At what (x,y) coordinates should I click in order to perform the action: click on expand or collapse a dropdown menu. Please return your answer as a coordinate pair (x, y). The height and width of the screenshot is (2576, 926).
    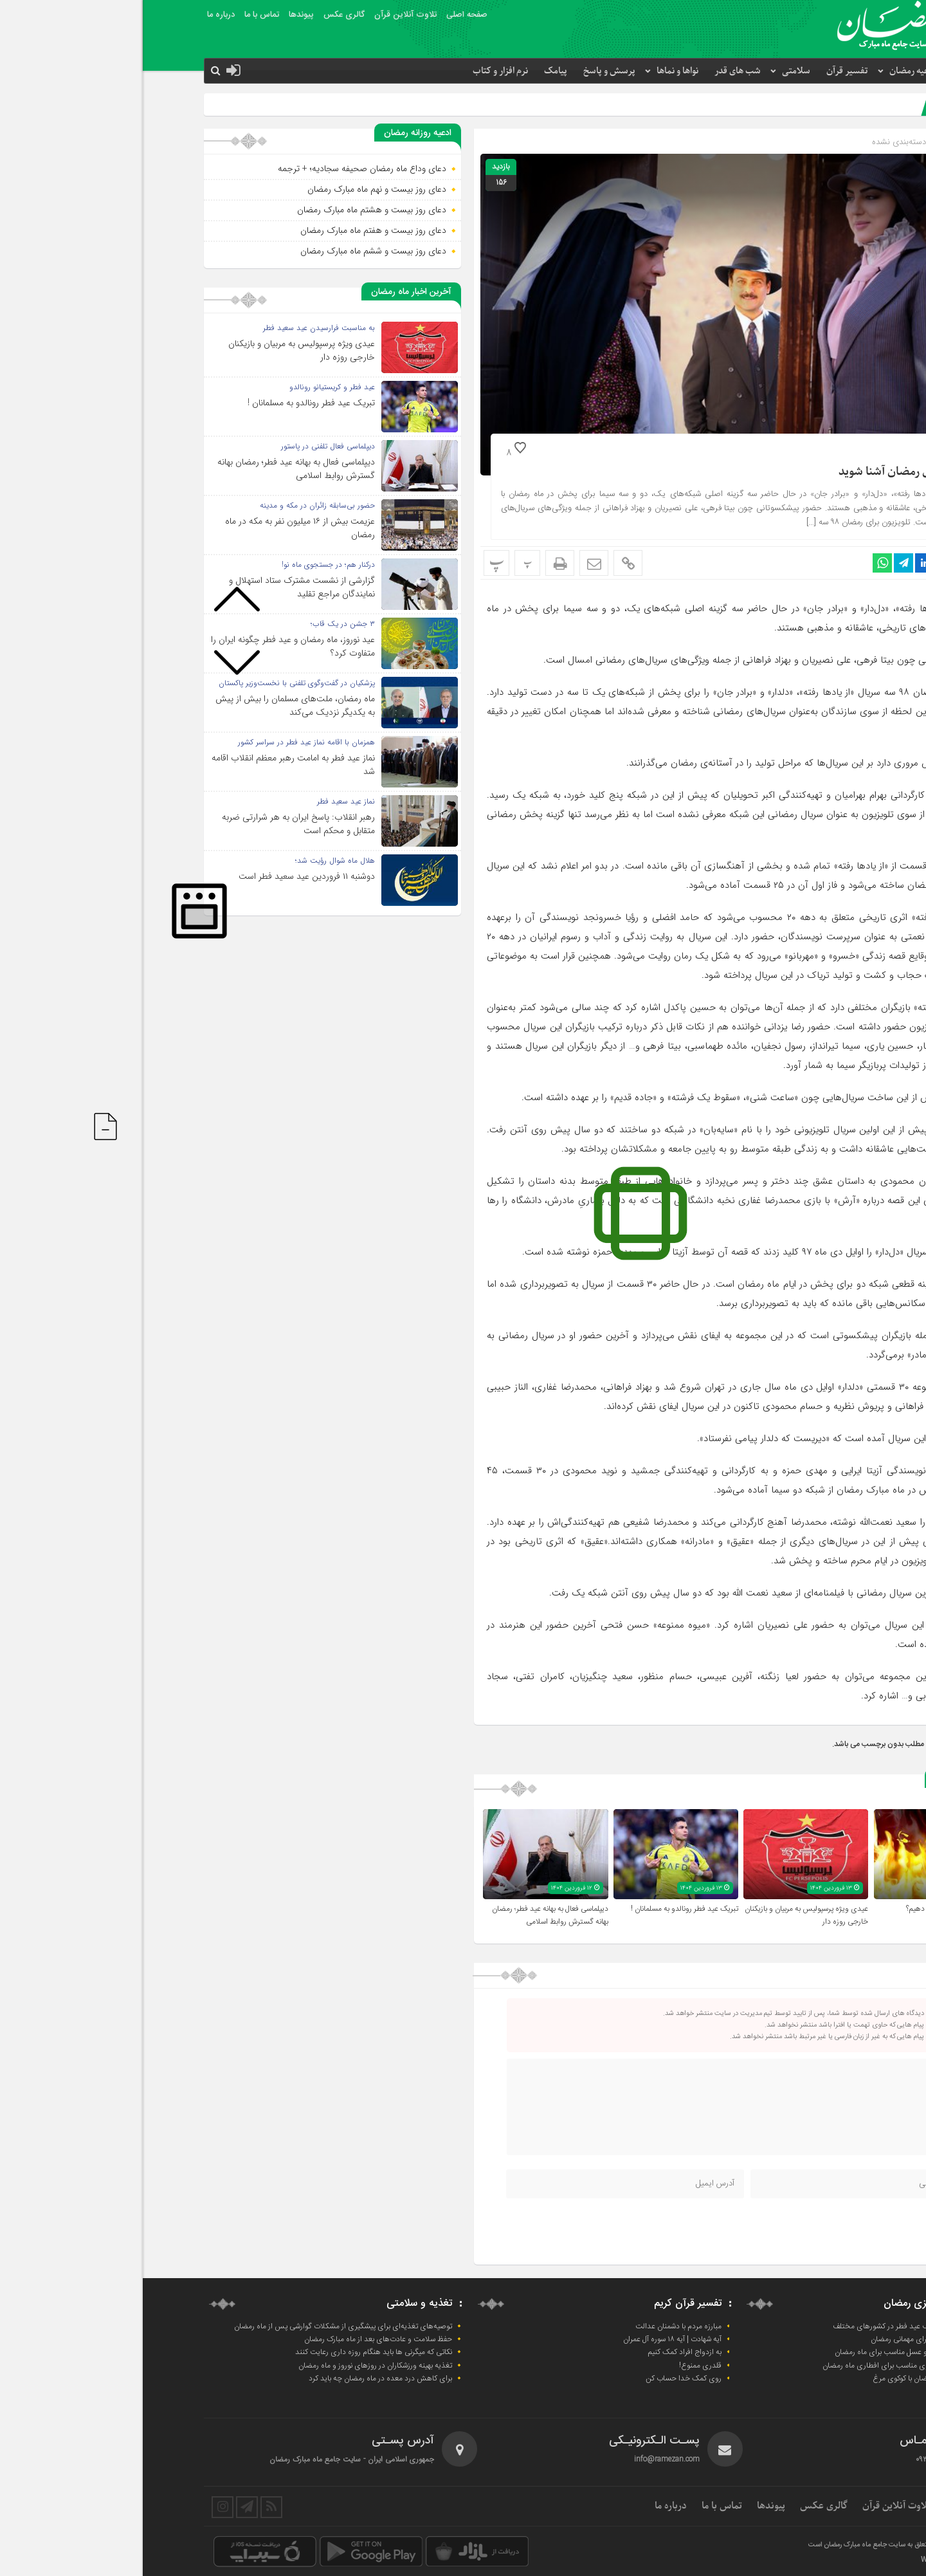
    Looking at the image, I should click on (237, 630).